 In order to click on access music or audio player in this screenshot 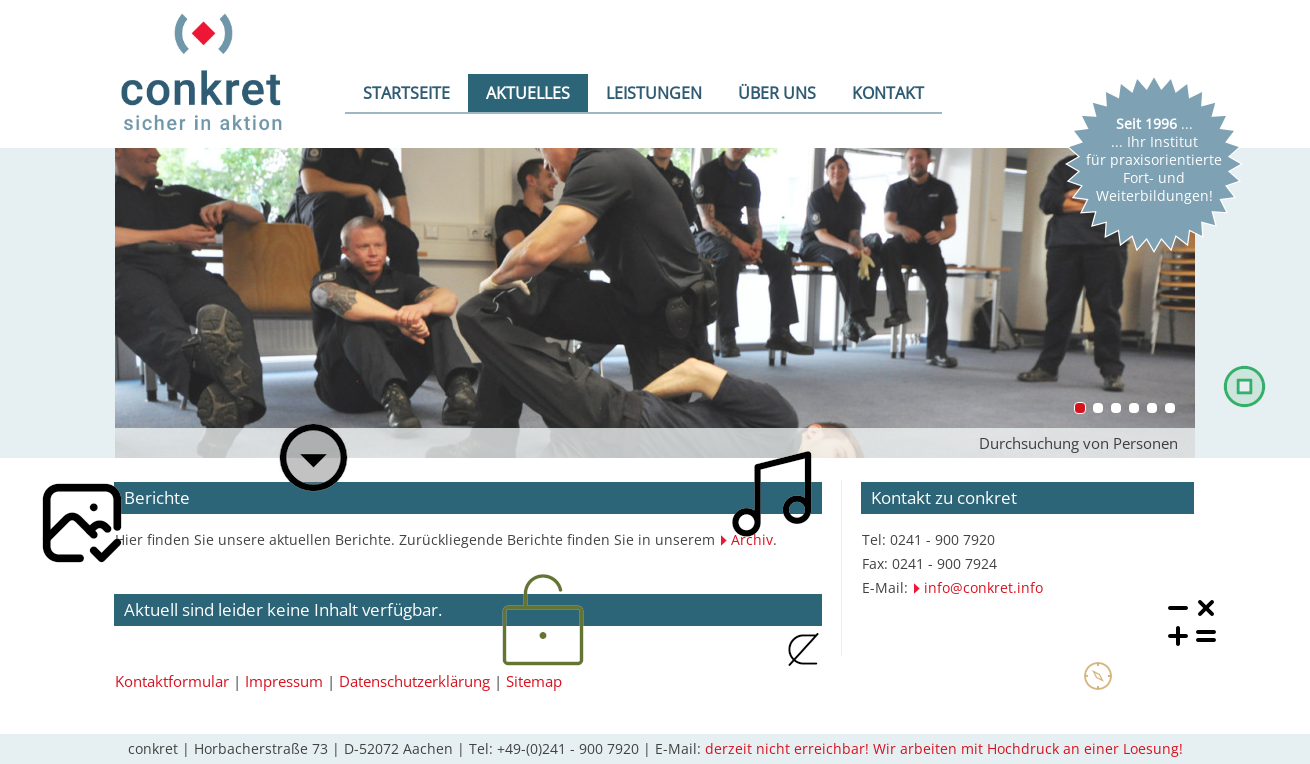, I will do `click(776, 495)`.